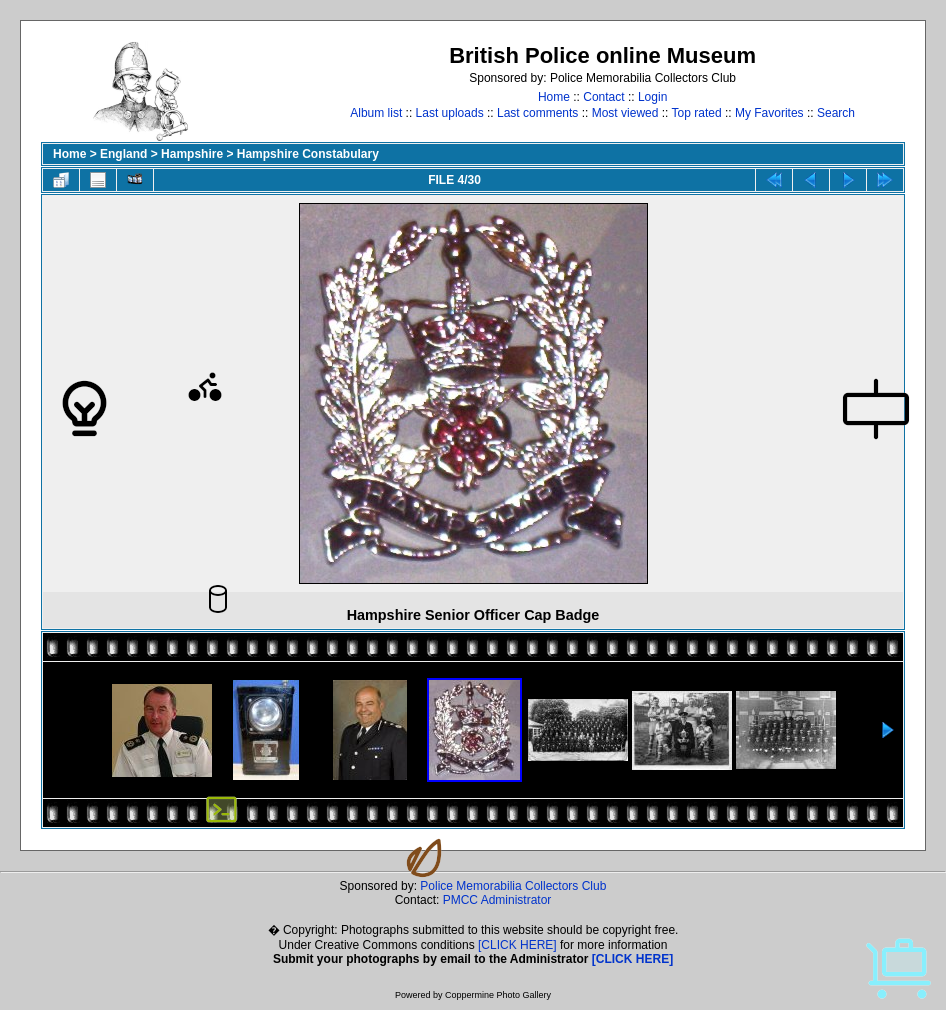  What do you see at coordinates (218, 599) in the screenshot?
I see `represents a database or data storage` at bounding box center [218, 599].